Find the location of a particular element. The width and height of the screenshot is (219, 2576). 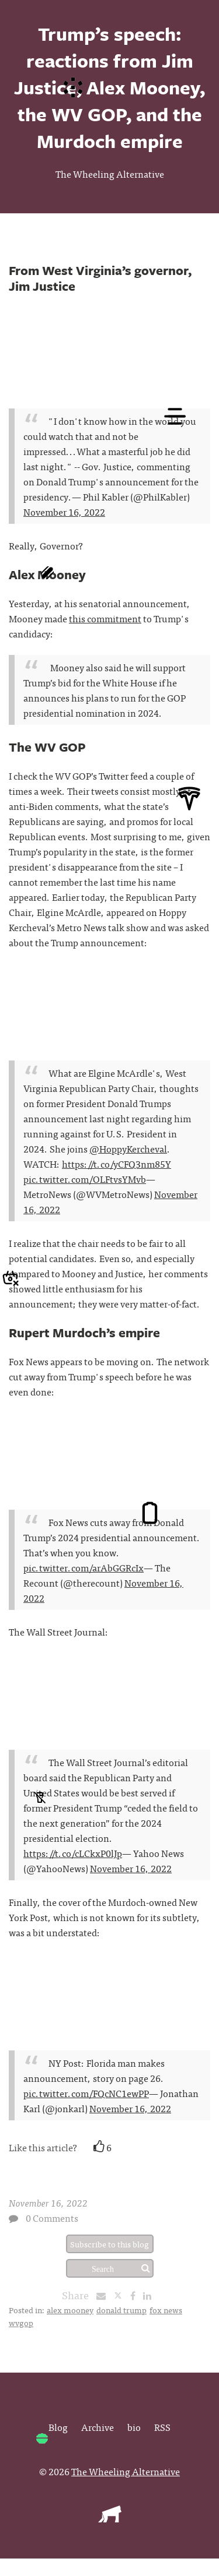

indicates empty battery status is located at coordinates (150, 1513).